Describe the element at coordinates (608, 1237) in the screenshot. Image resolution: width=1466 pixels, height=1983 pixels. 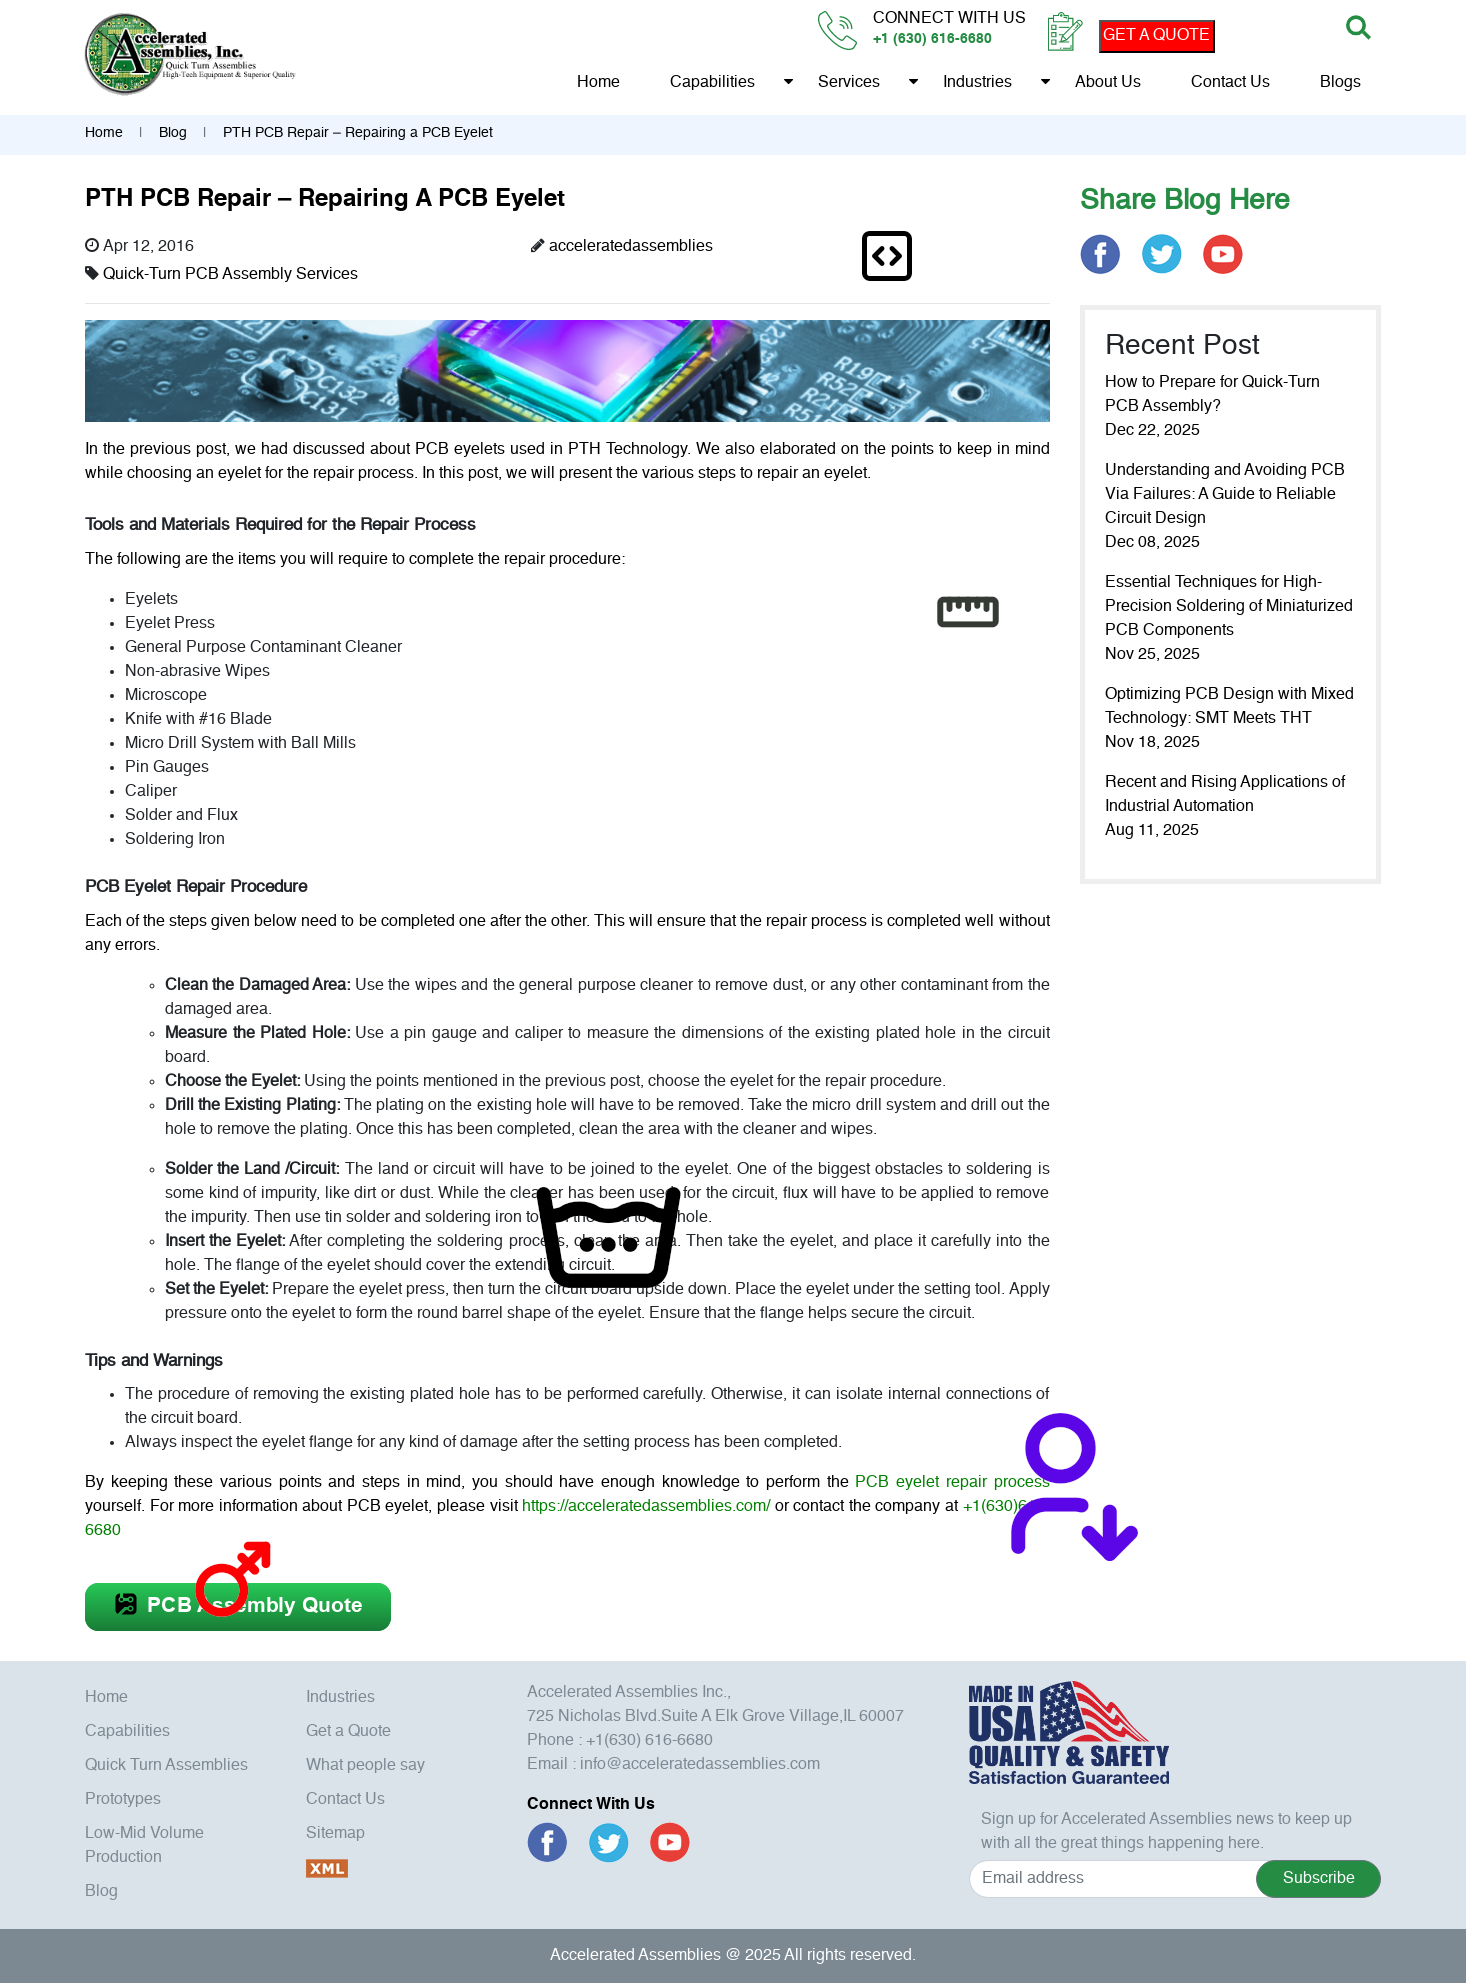
I see `wash at medium temperature setting` at that location.